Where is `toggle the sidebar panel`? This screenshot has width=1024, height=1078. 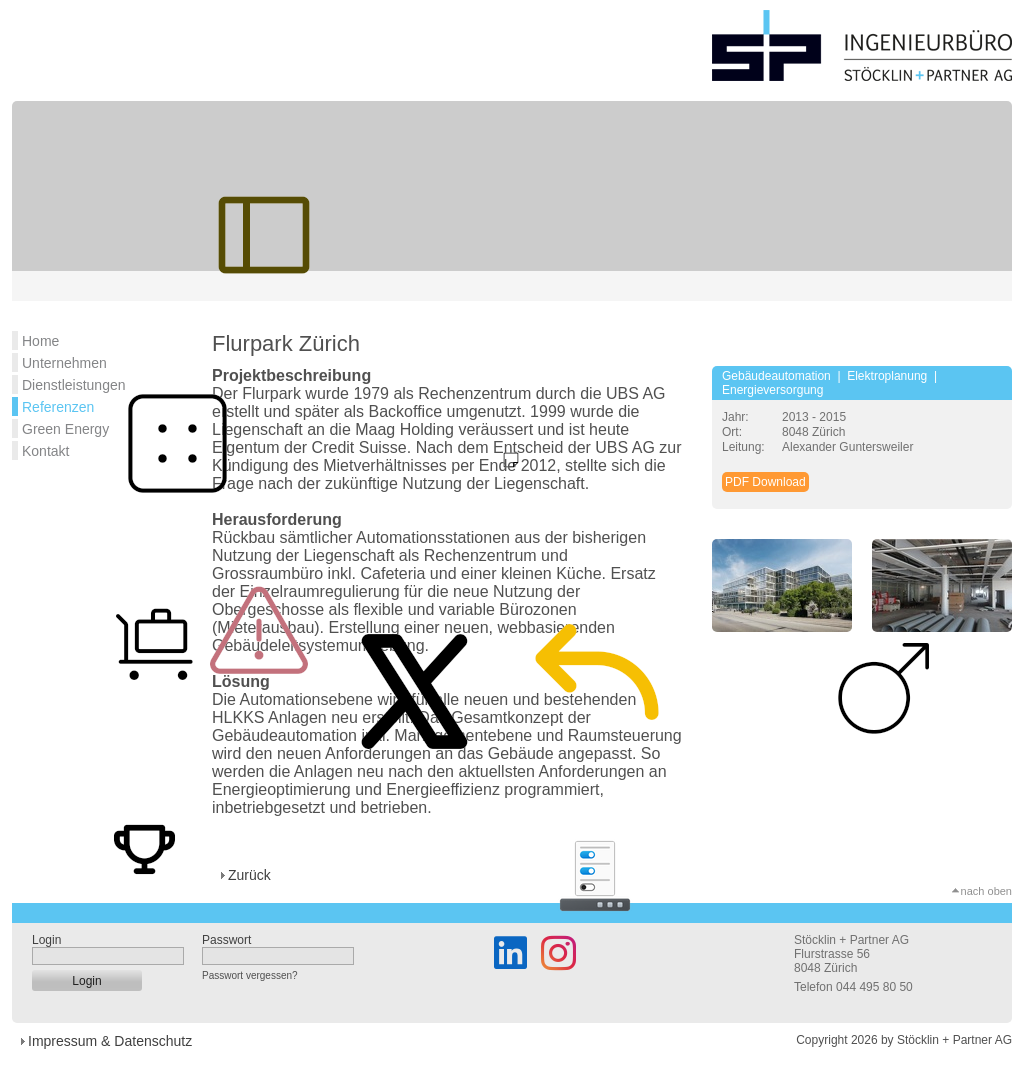
toggle the sidebar panel is located at coordinates (264, 235).